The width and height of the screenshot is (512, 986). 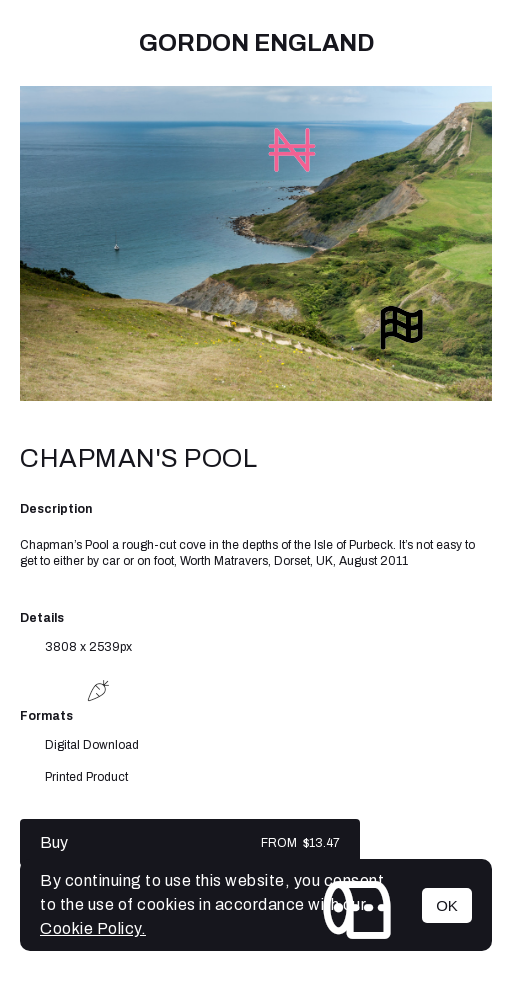 What do you see at coordinates (400, 327) in the screenshot?
I see `indicates a finish line or goal completion` at bounding box center [400, 327].